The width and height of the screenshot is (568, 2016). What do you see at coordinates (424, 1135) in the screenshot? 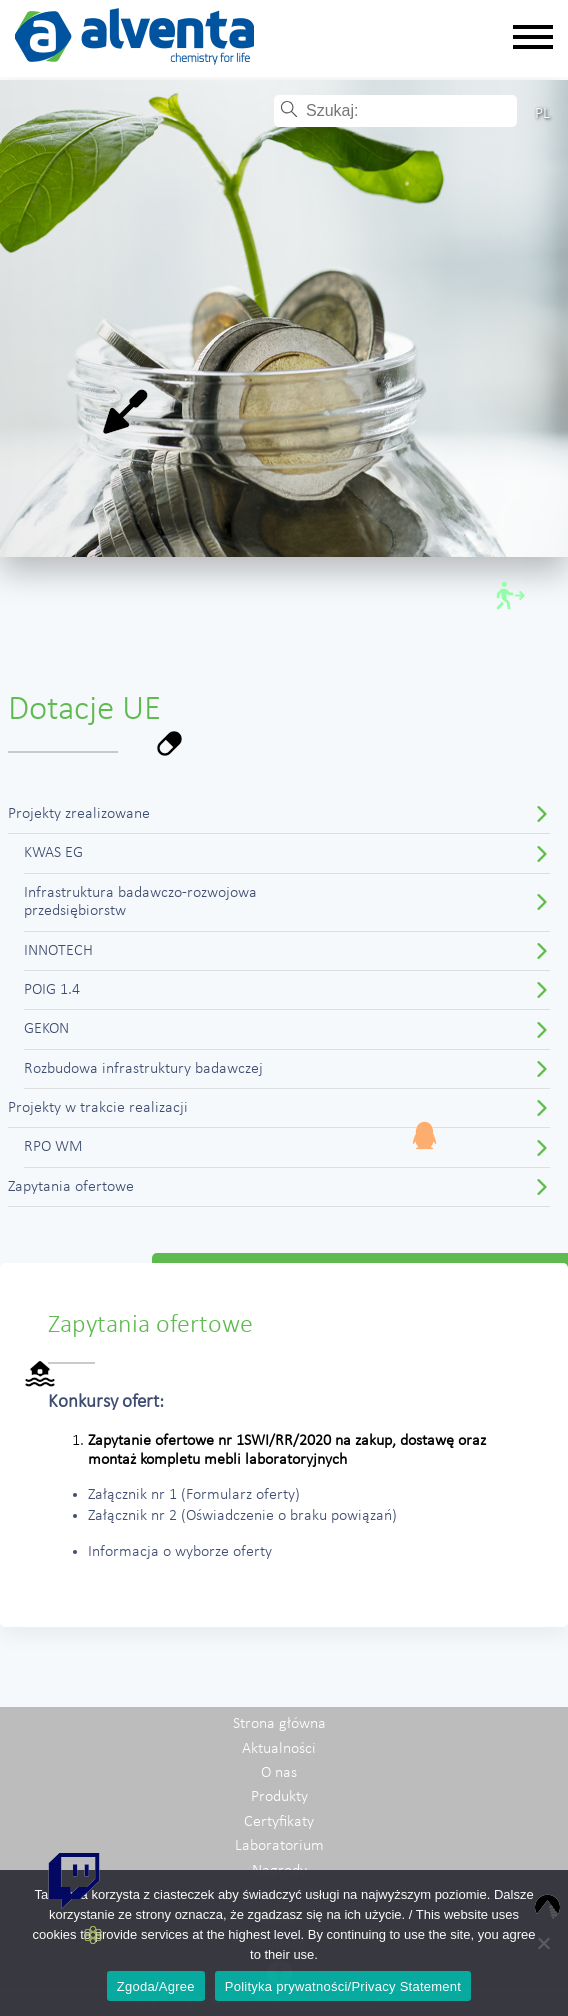
I see `open QQ messenger app` at bounding box center [424, 1135].